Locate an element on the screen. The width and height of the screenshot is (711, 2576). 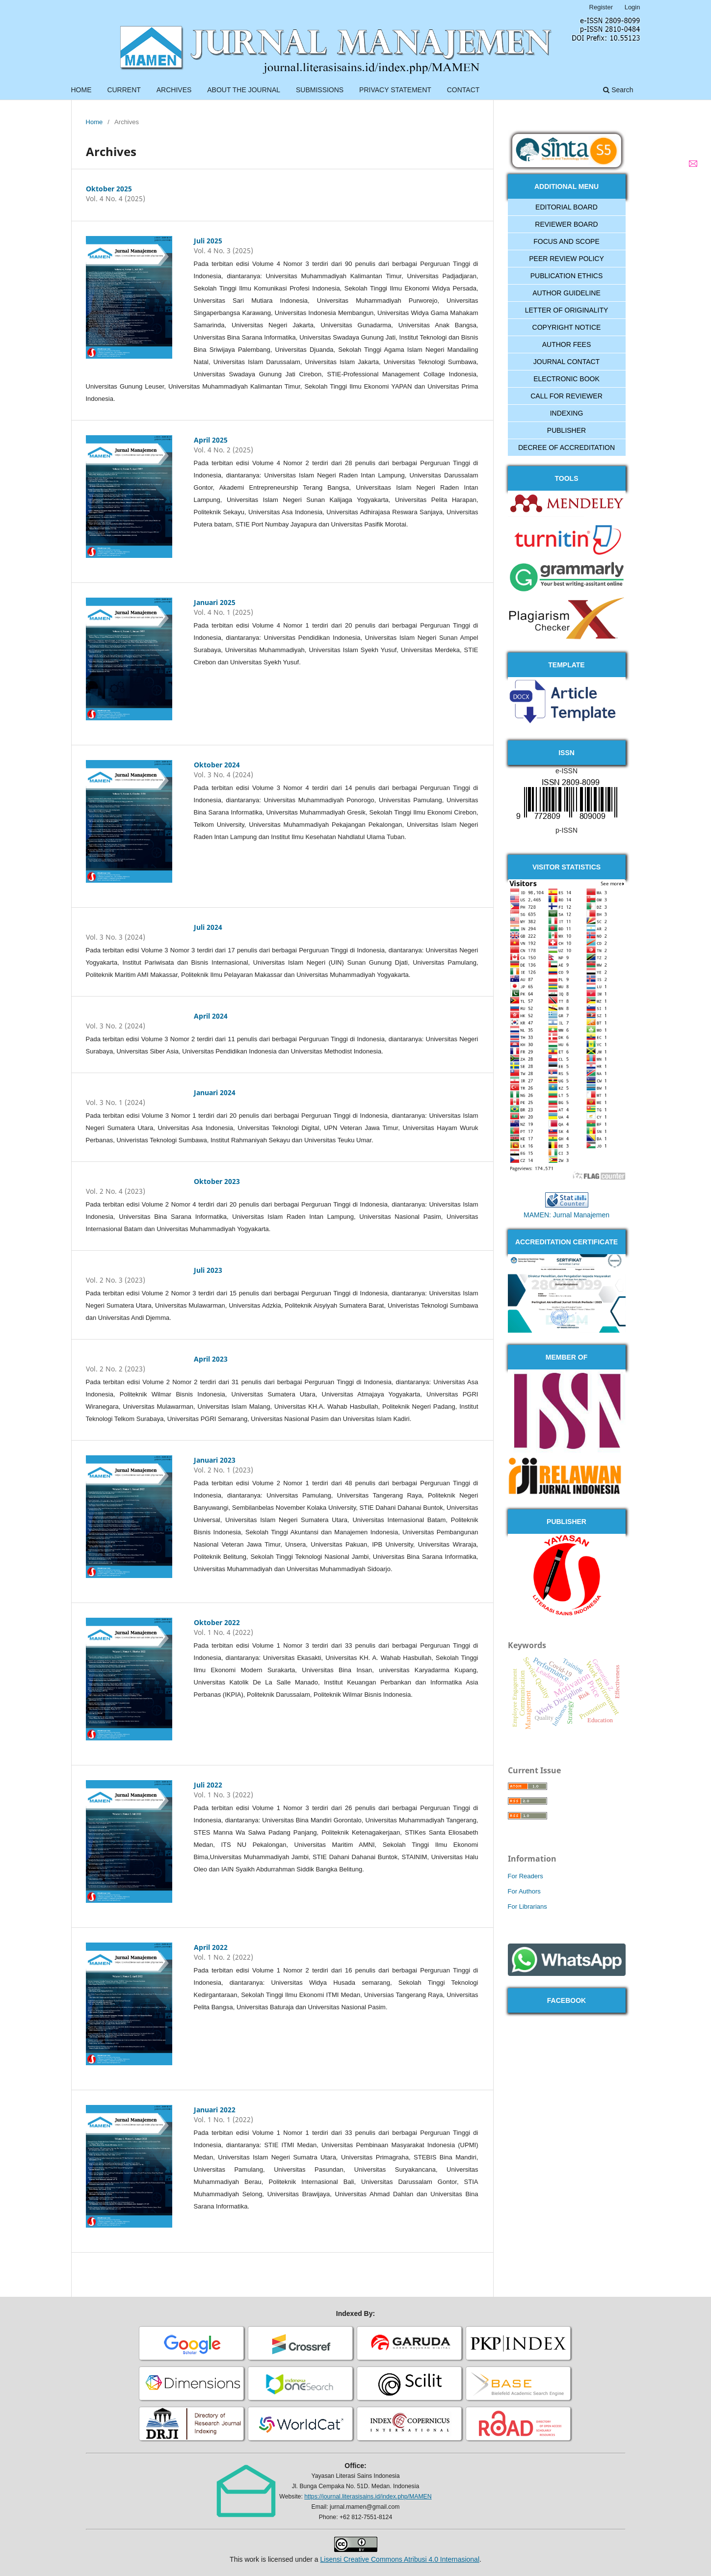
open your inbox is located at coordinates (693, 163).